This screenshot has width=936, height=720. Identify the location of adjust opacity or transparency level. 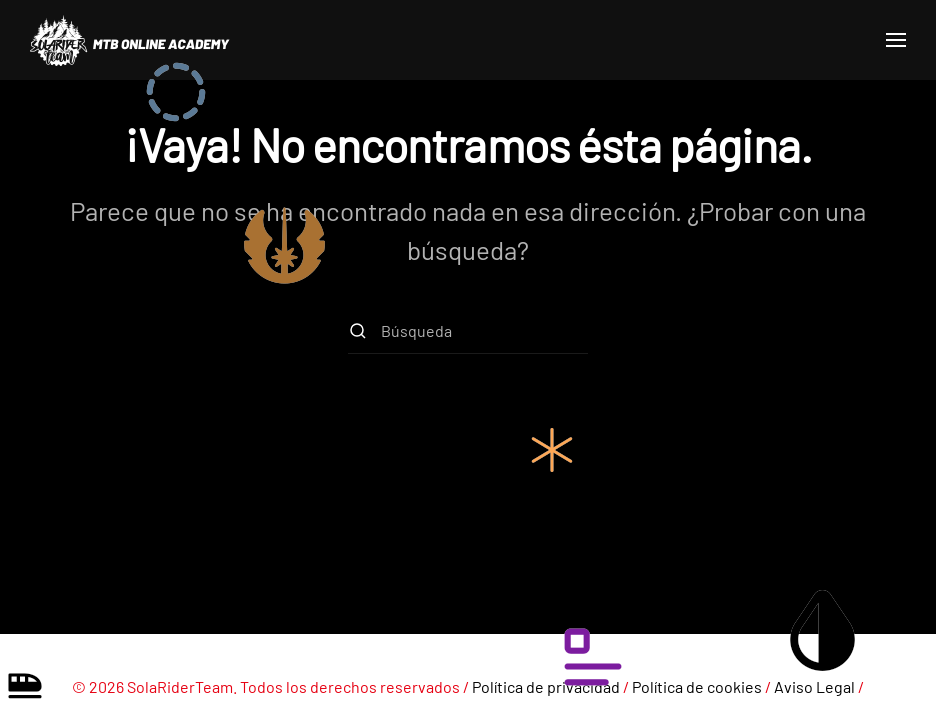
(822, 630).